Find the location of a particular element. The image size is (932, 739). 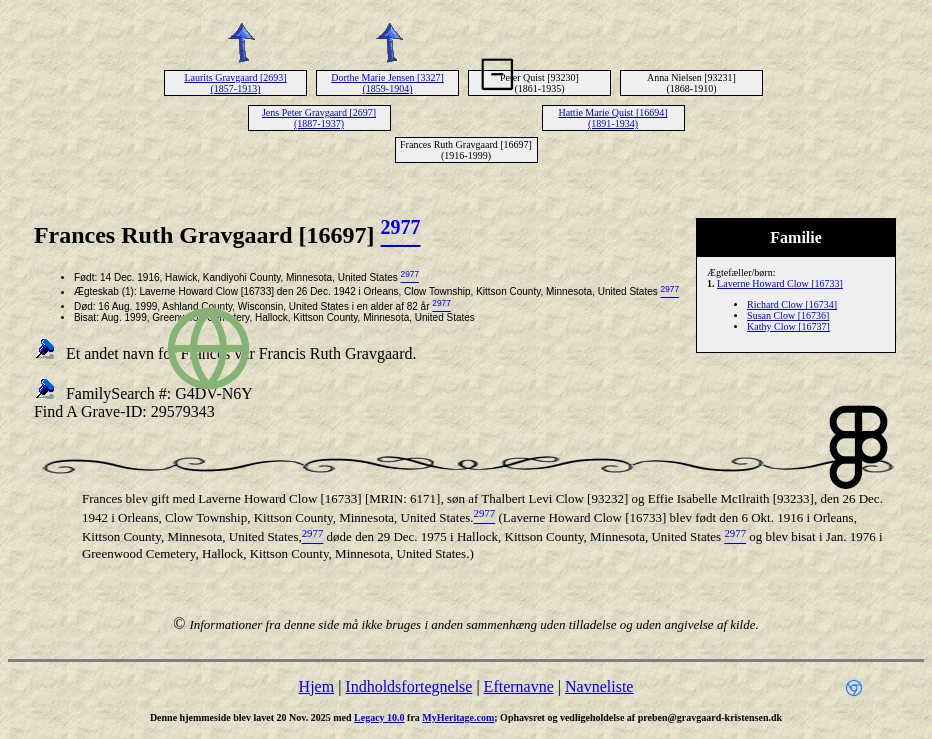

switch to global or international settings is located at coordinates (208, 348).